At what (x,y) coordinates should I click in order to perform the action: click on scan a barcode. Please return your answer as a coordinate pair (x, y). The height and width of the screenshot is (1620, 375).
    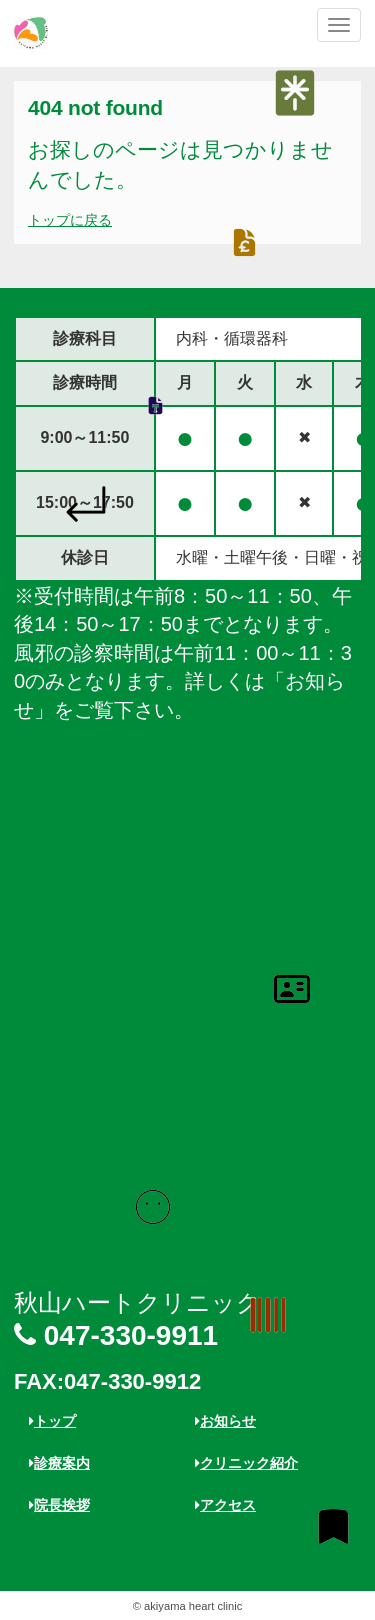
    Looking at the image, I should click on (268, 1315).